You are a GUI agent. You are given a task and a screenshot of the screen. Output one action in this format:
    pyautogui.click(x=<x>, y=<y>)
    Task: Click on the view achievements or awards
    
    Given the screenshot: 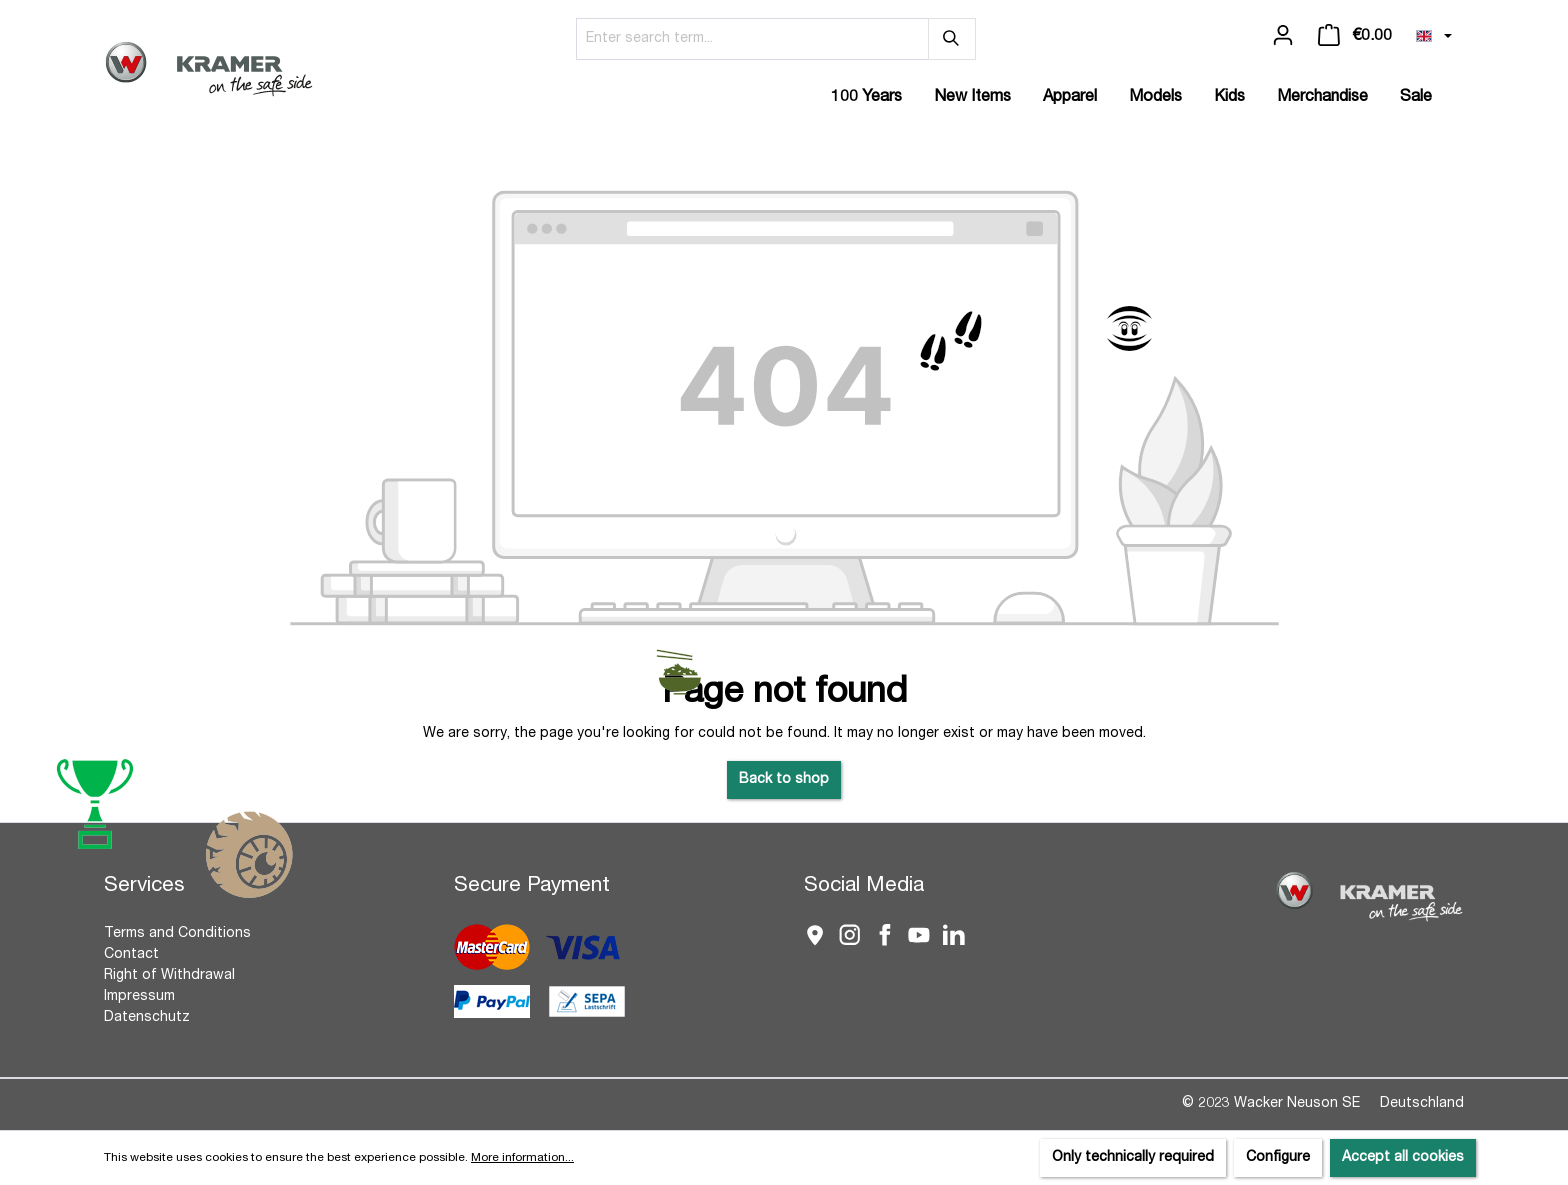 What is the action you would take?
    pyautogui.click(x=95, y=804)
    